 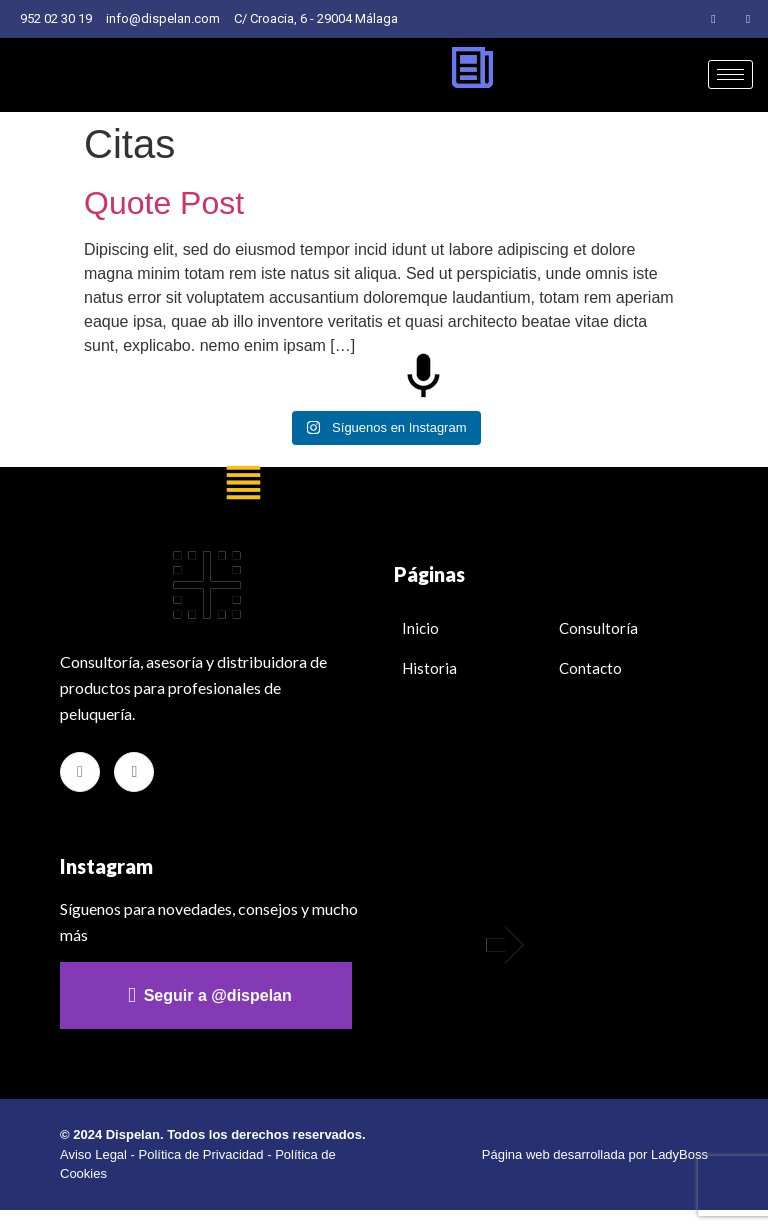 I want to click on tap to start voice recording, so click(x=423, y=376).